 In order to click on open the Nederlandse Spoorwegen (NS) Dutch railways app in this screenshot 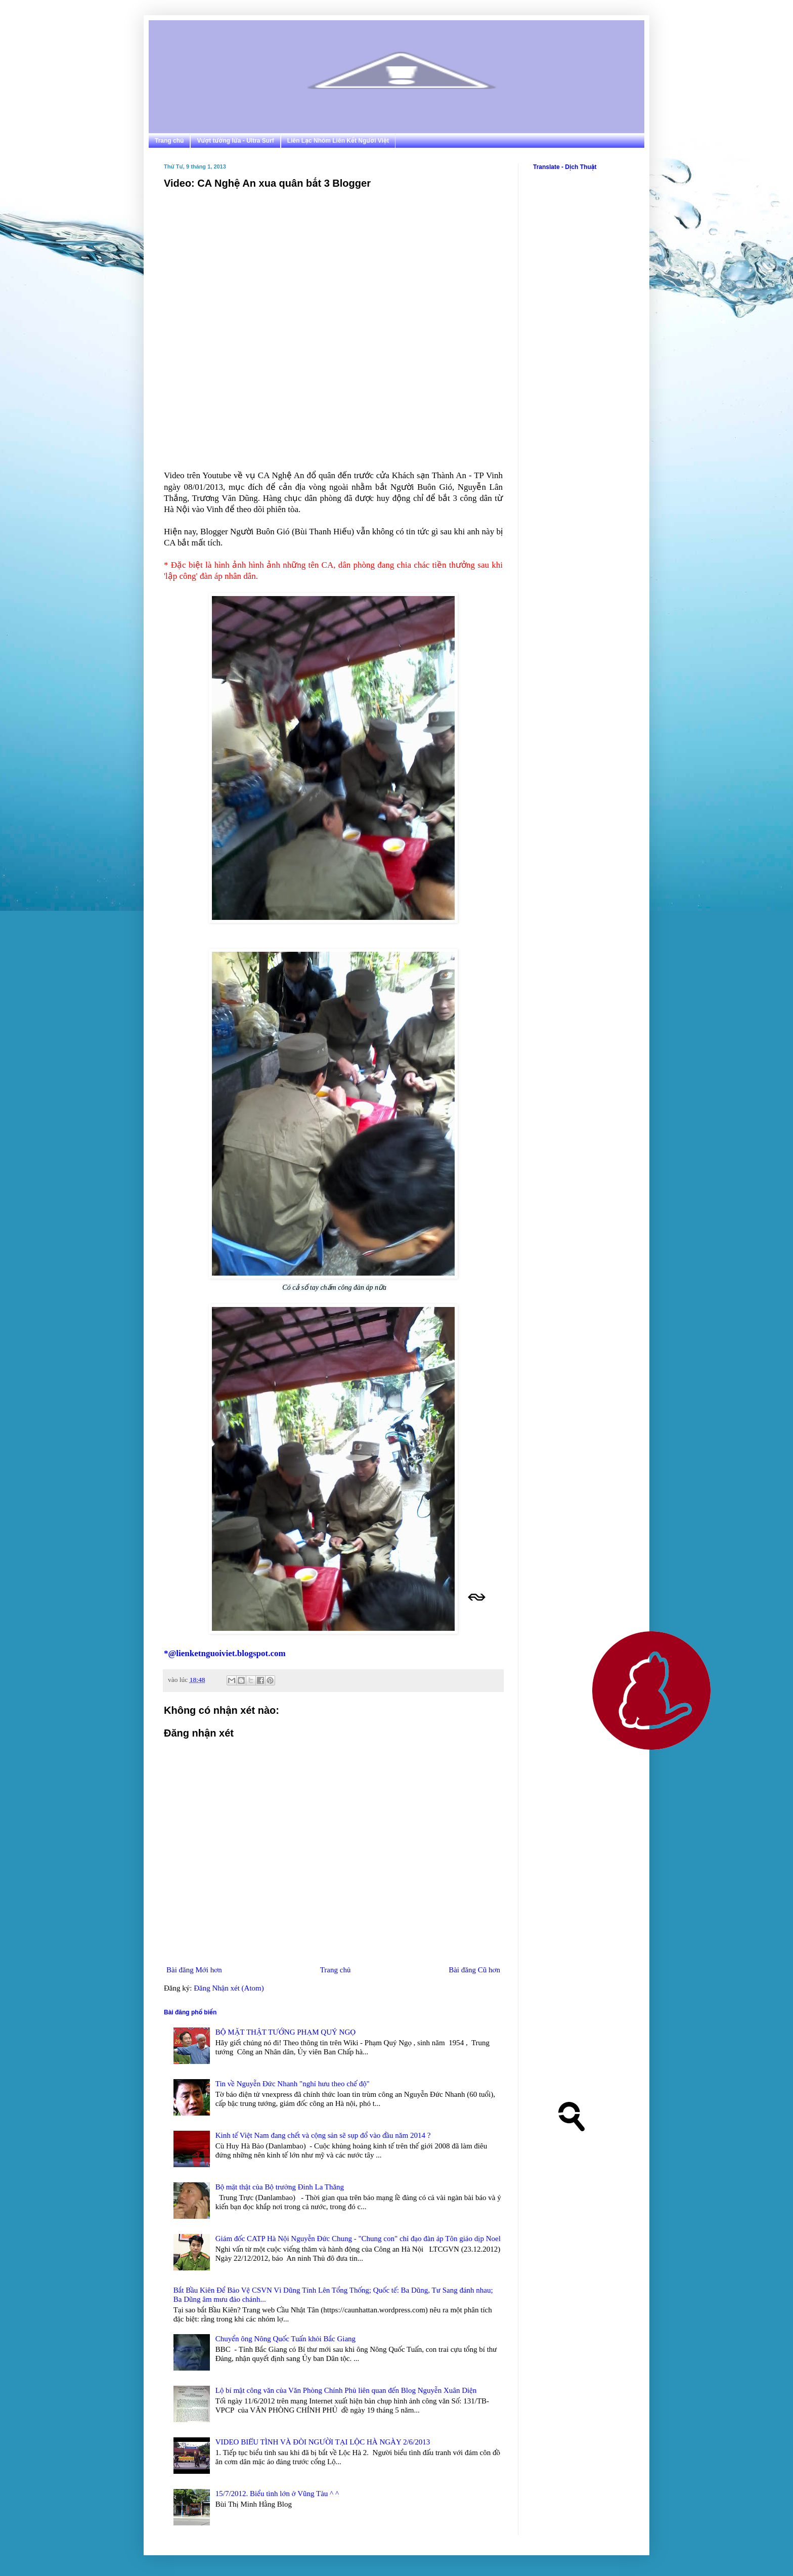, I will do `click(476, 1597)`.